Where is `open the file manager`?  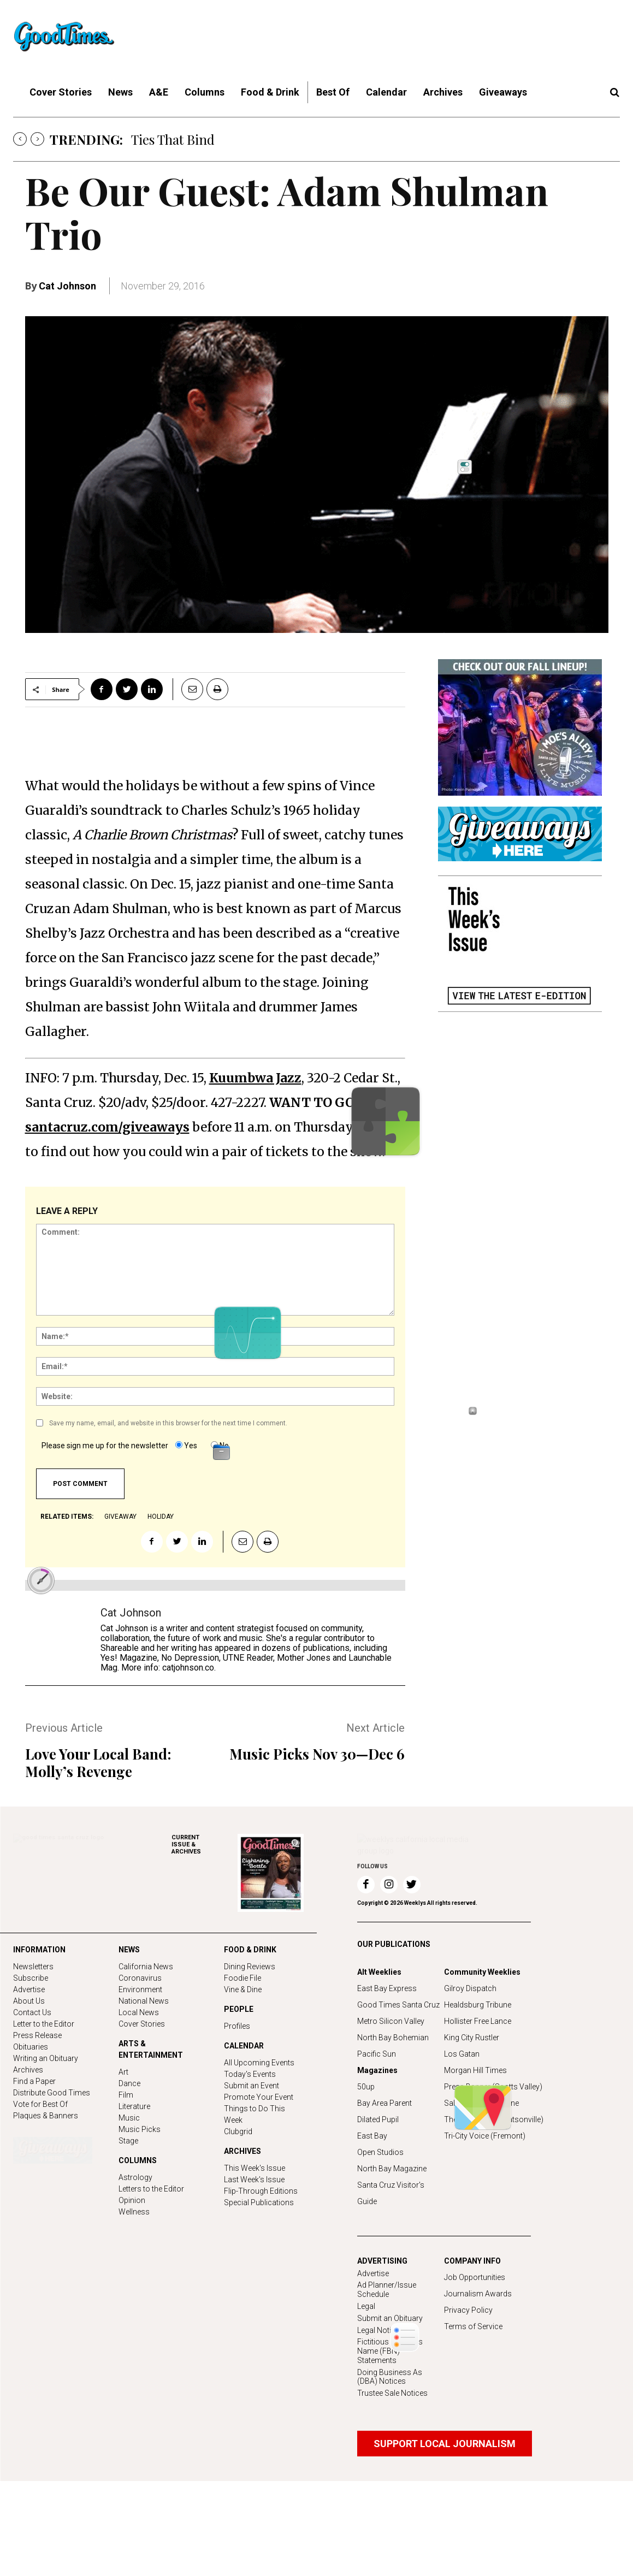 open the file manager is located at coordinates (221, 1452).